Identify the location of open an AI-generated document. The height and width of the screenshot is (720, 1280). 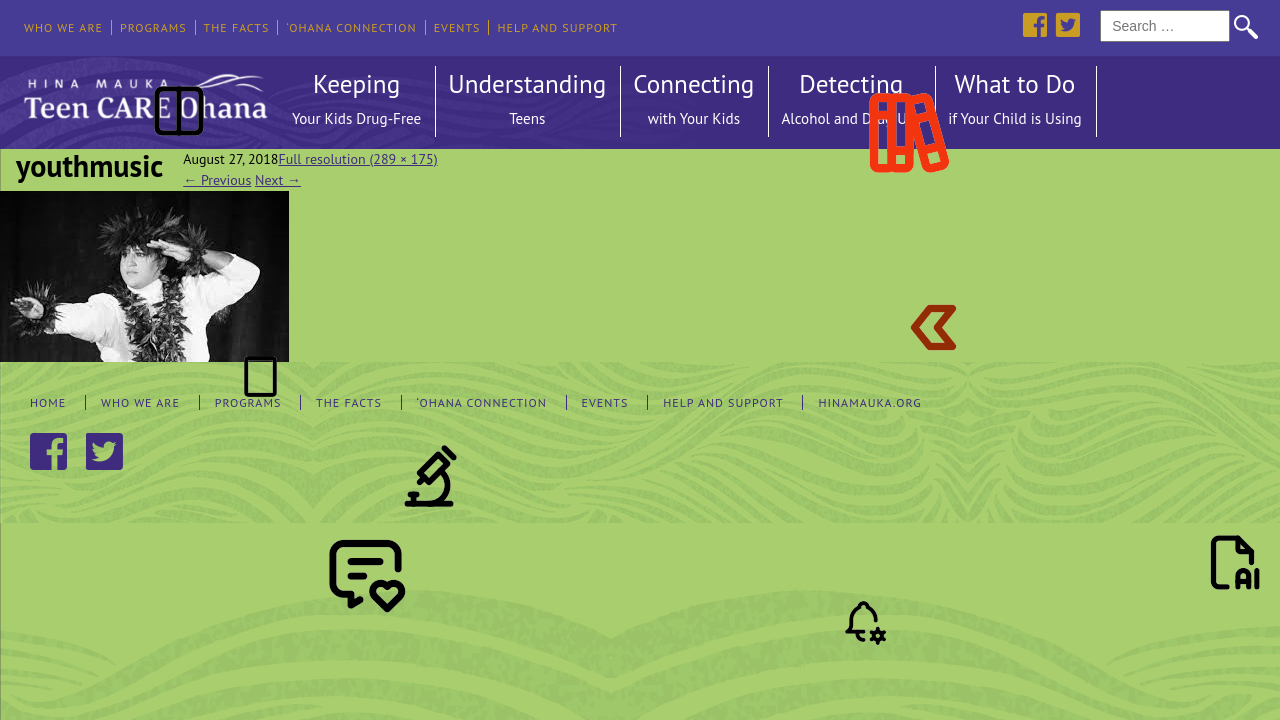
(1232, 562).